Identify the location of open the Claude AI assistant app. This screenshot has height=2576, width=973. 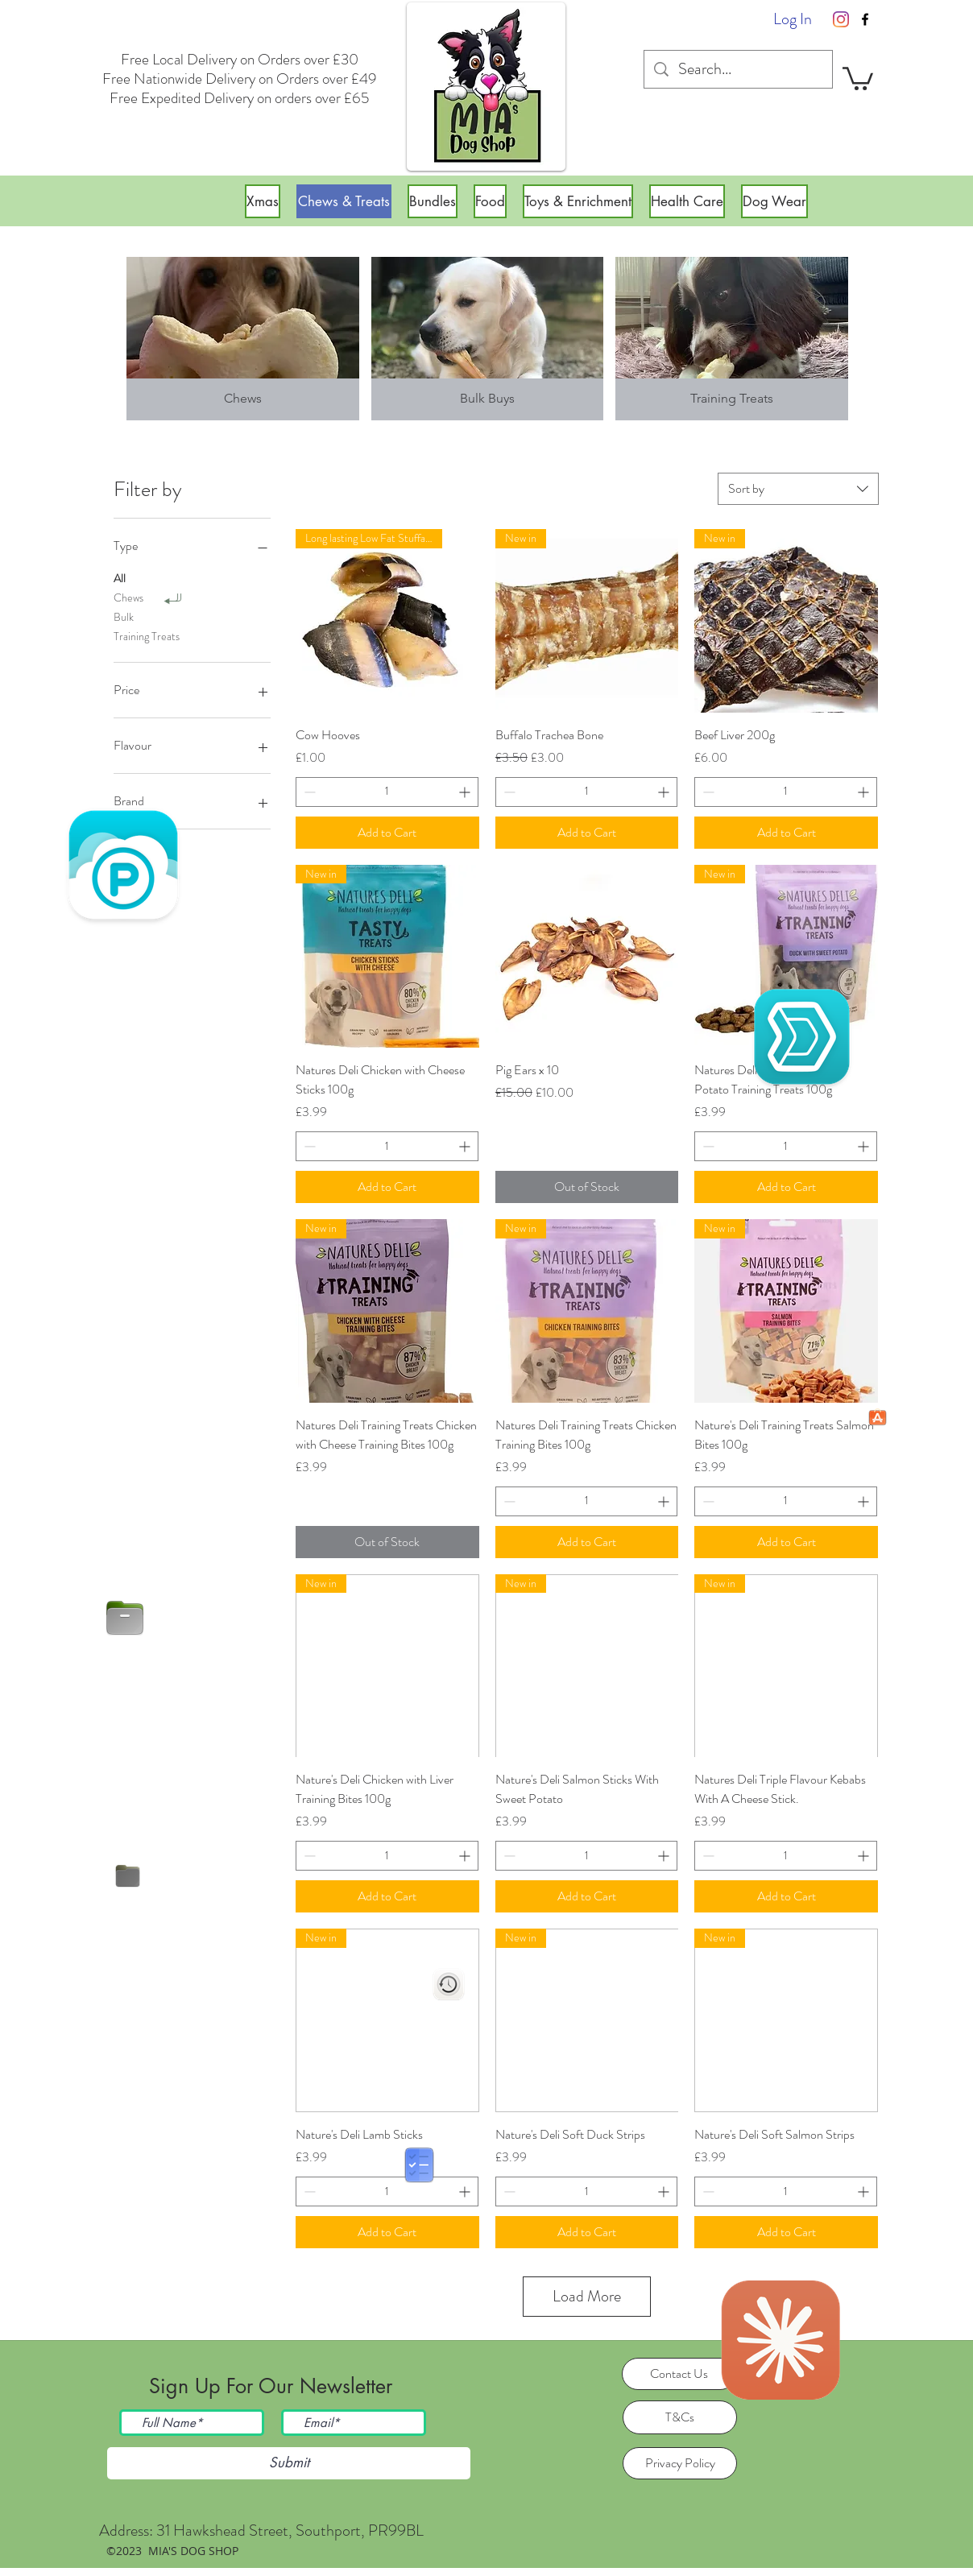
(780, 2340).